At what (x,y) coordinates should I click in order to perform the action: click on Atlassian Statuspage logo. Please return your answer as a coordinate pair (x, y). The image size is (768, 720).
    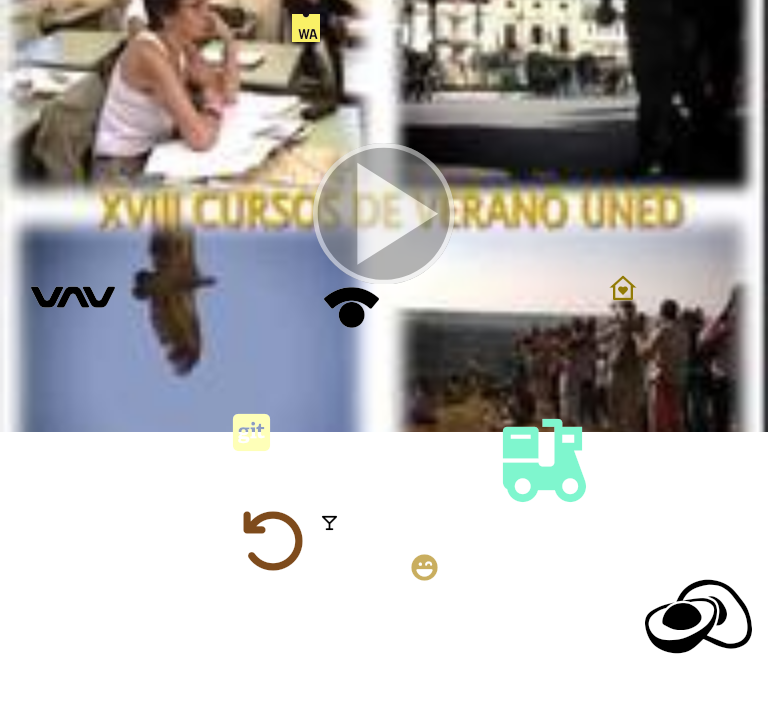
    Looking at the image, I should click on (351, 307).